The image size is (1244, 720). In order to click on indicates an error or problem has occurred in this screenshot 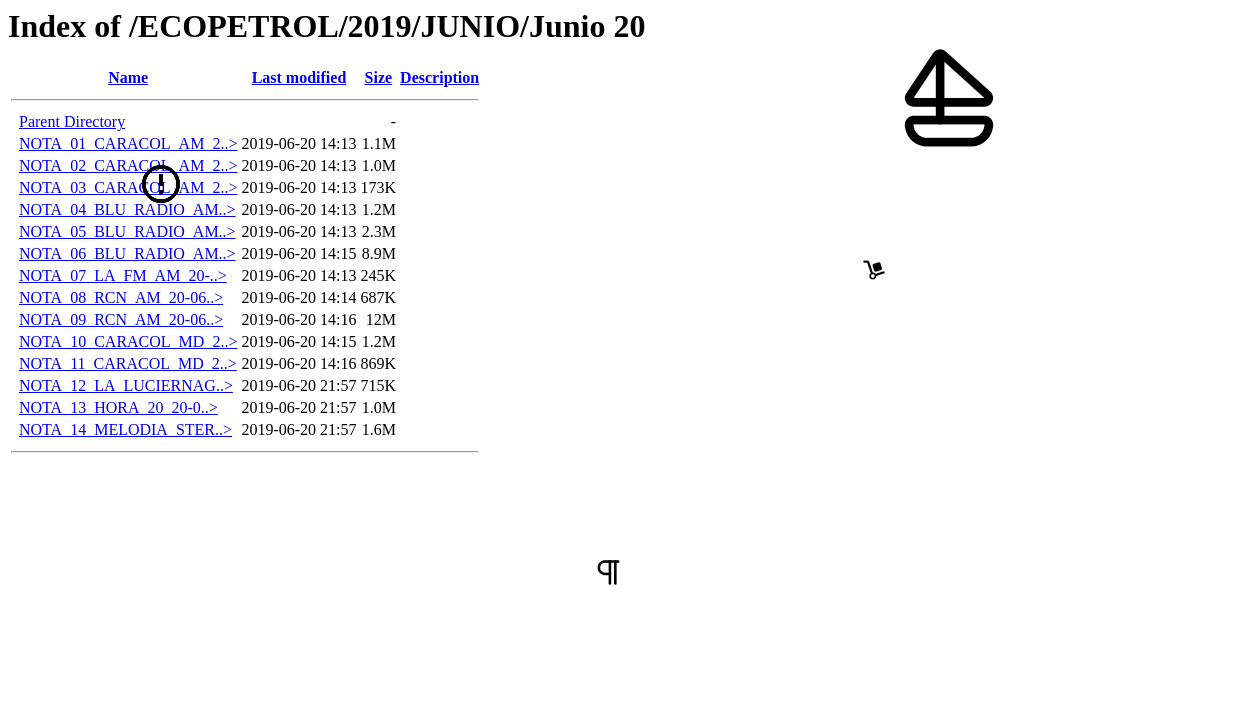, I will do `click(161, 184)`.